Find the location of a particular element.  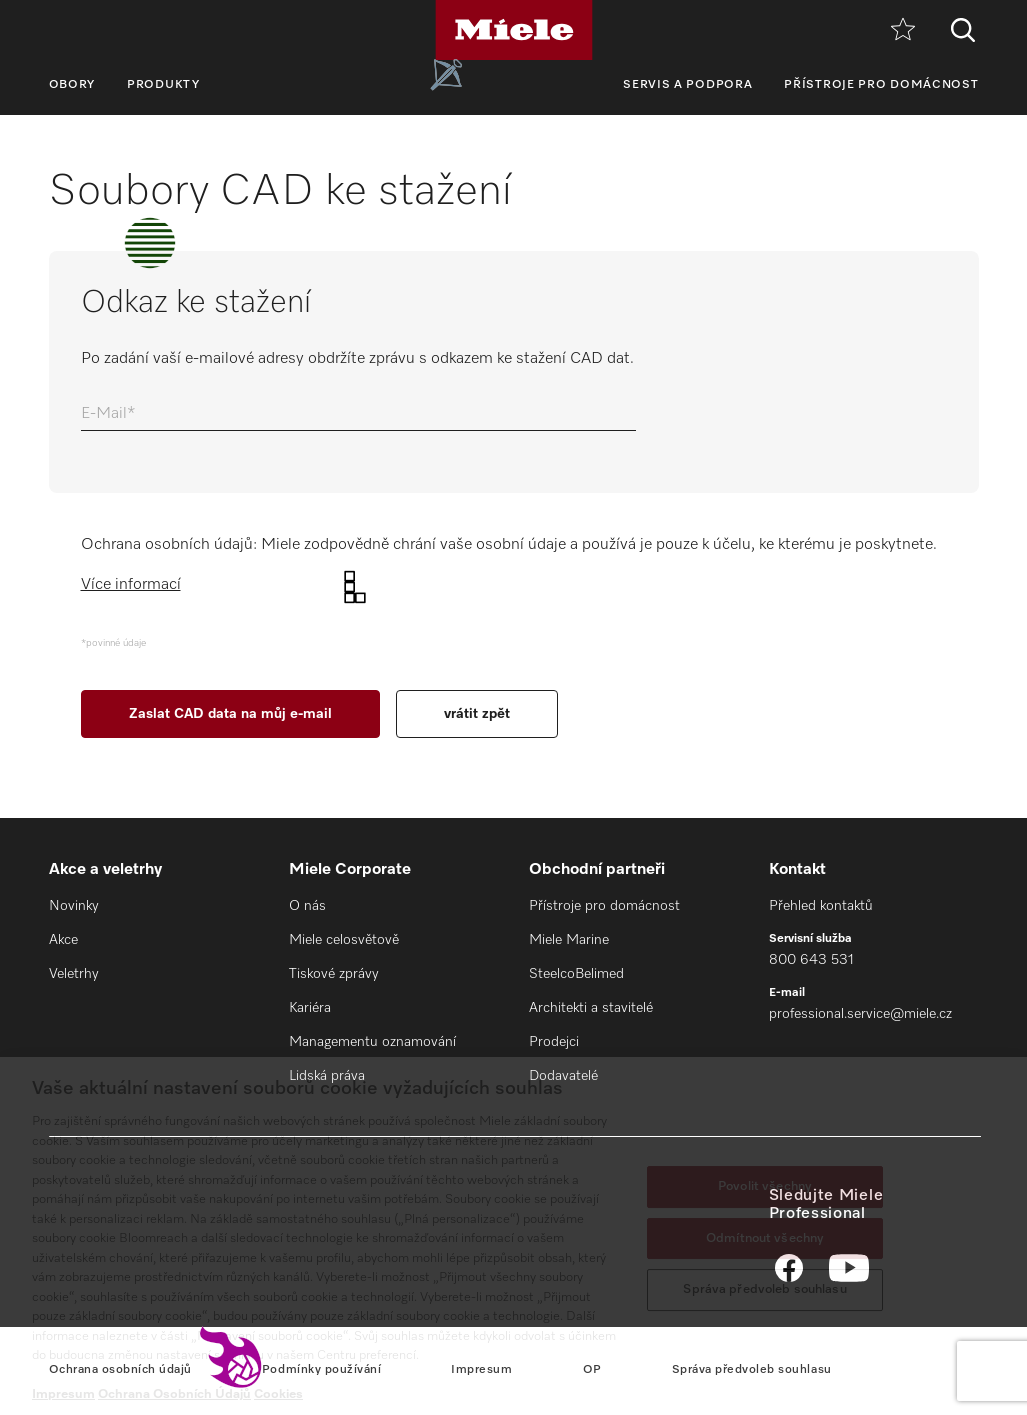

fire-type attack or ability in a game is located at coordinates (229, 1356).